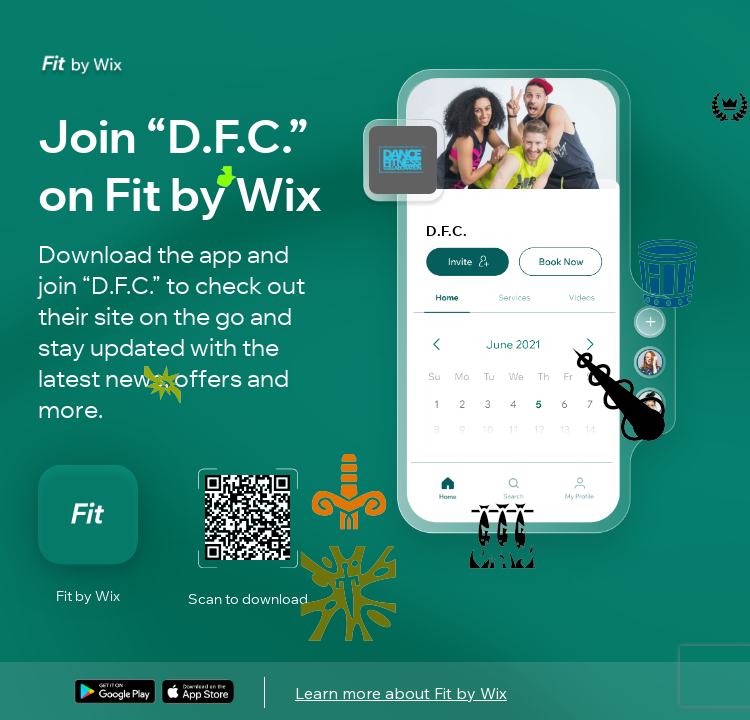 The height and width of the screenshot is (720, 750). Describe the element at coordinates (348, 593) in the screenshot. I see `indicates a melting or dissolving weapon effect` at that location.